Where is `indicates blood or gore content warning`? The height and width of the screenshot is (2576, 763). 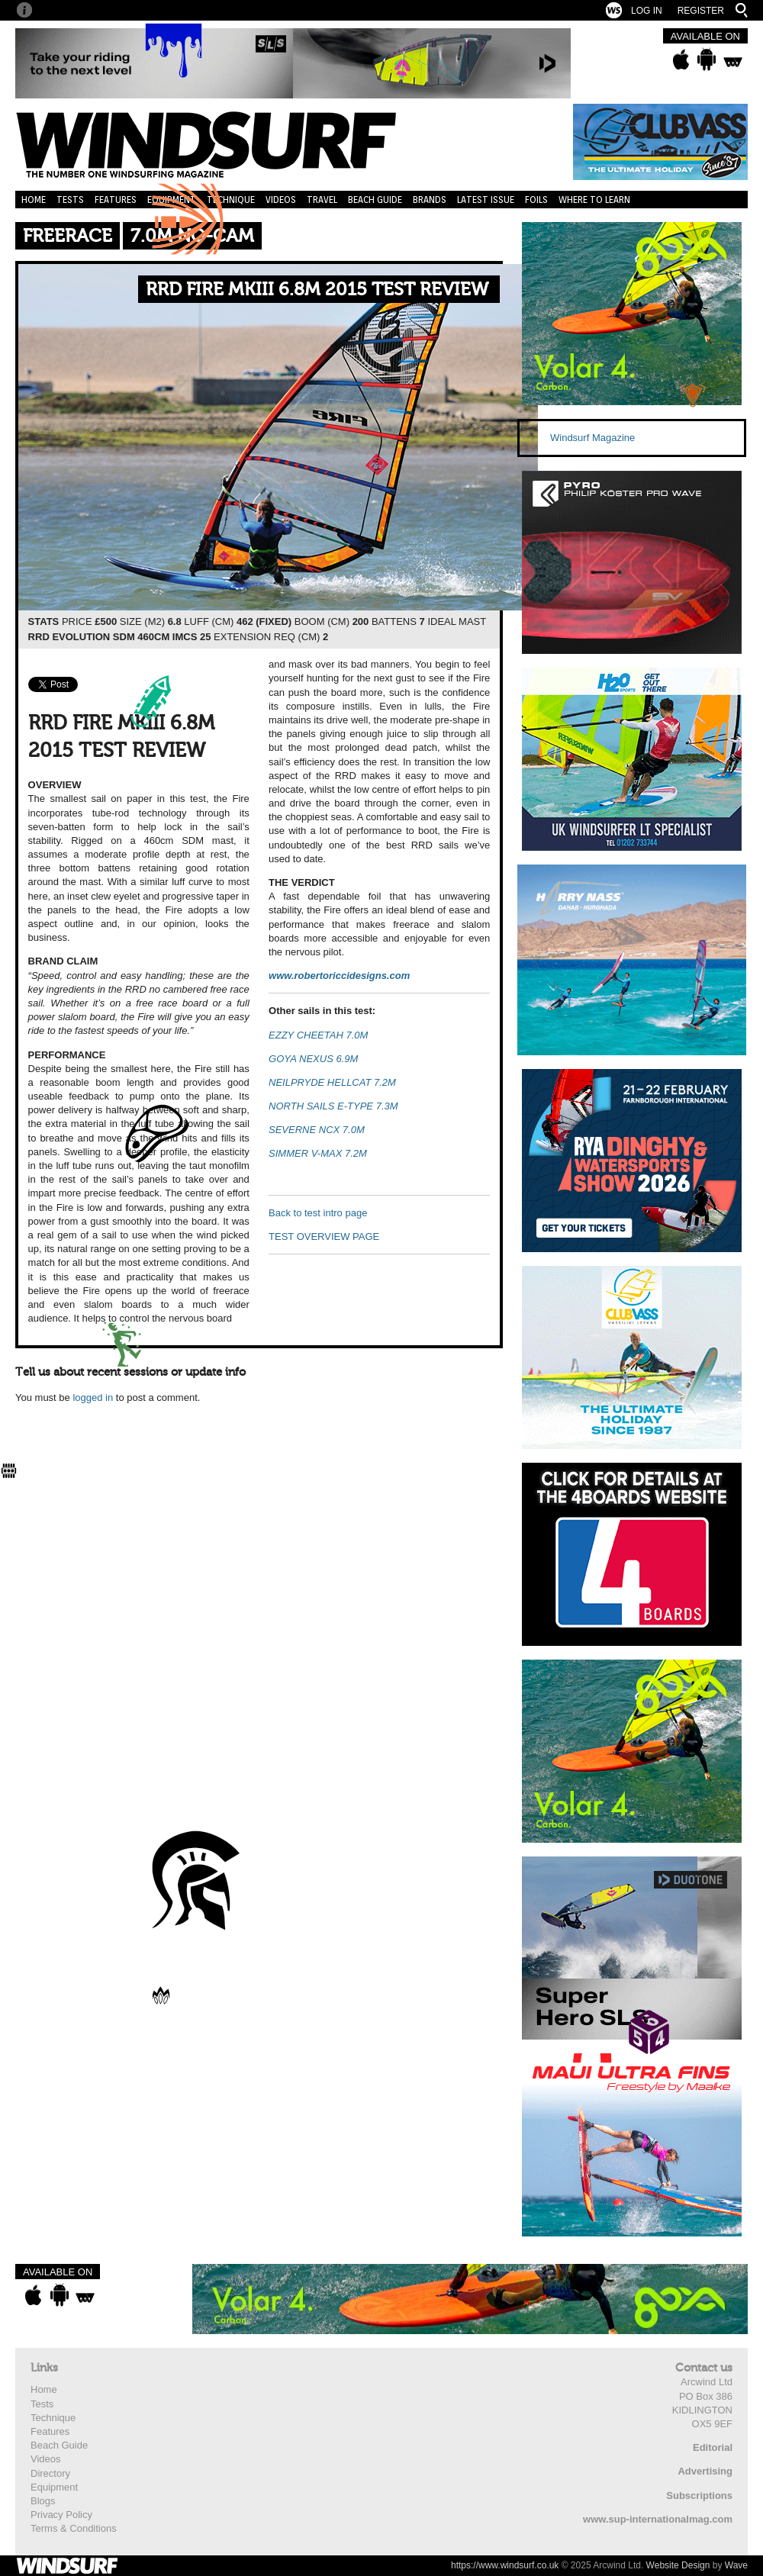 indicates blood or gore content warning is located at coordinates (173, 51).